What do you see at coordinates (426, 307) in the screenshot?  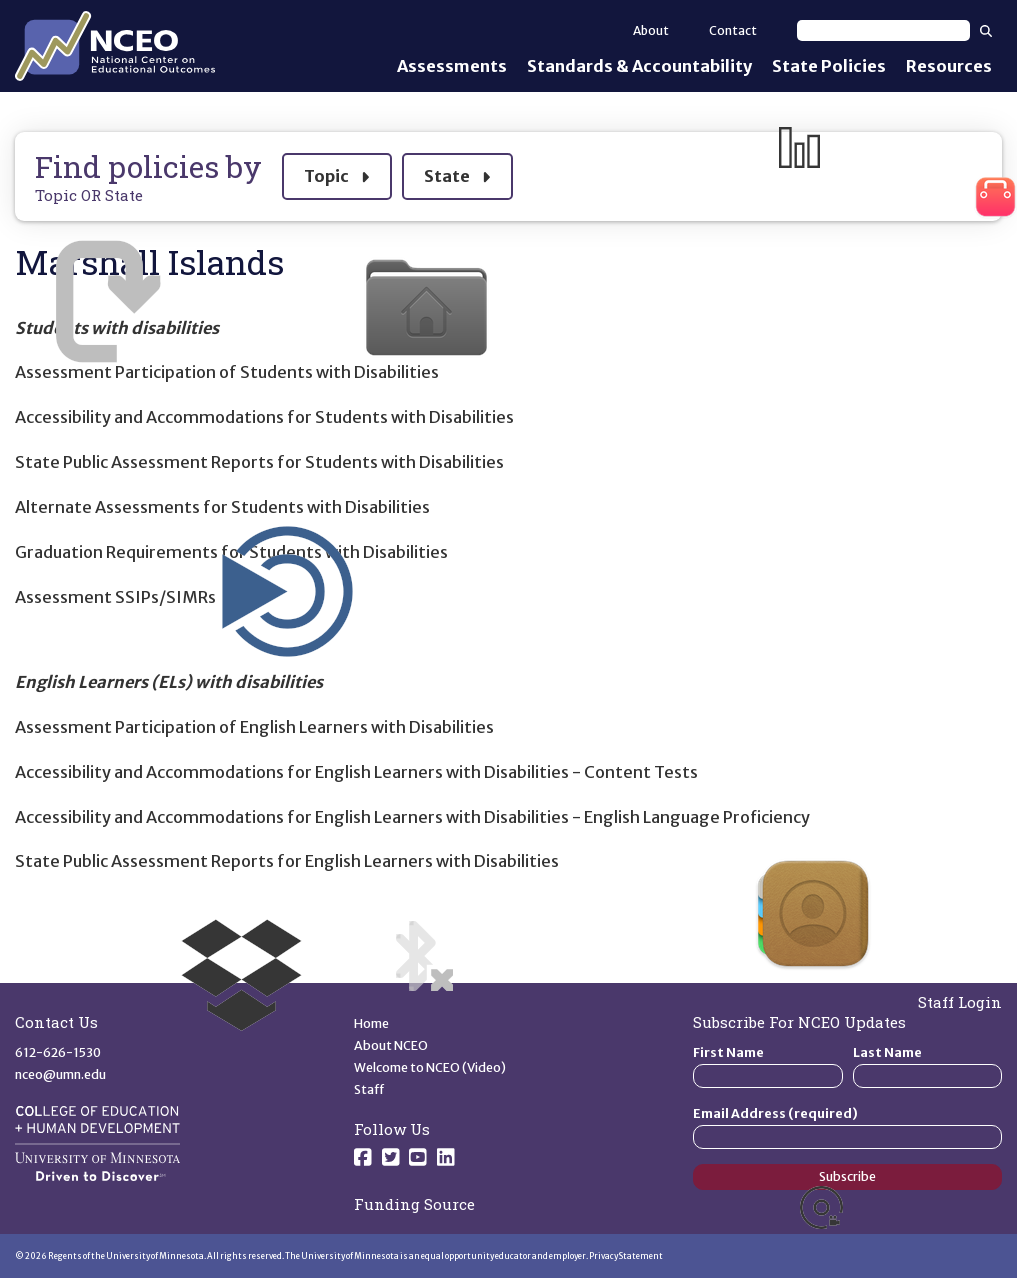 I see `access your home folder` at bounding box center [426, 307].